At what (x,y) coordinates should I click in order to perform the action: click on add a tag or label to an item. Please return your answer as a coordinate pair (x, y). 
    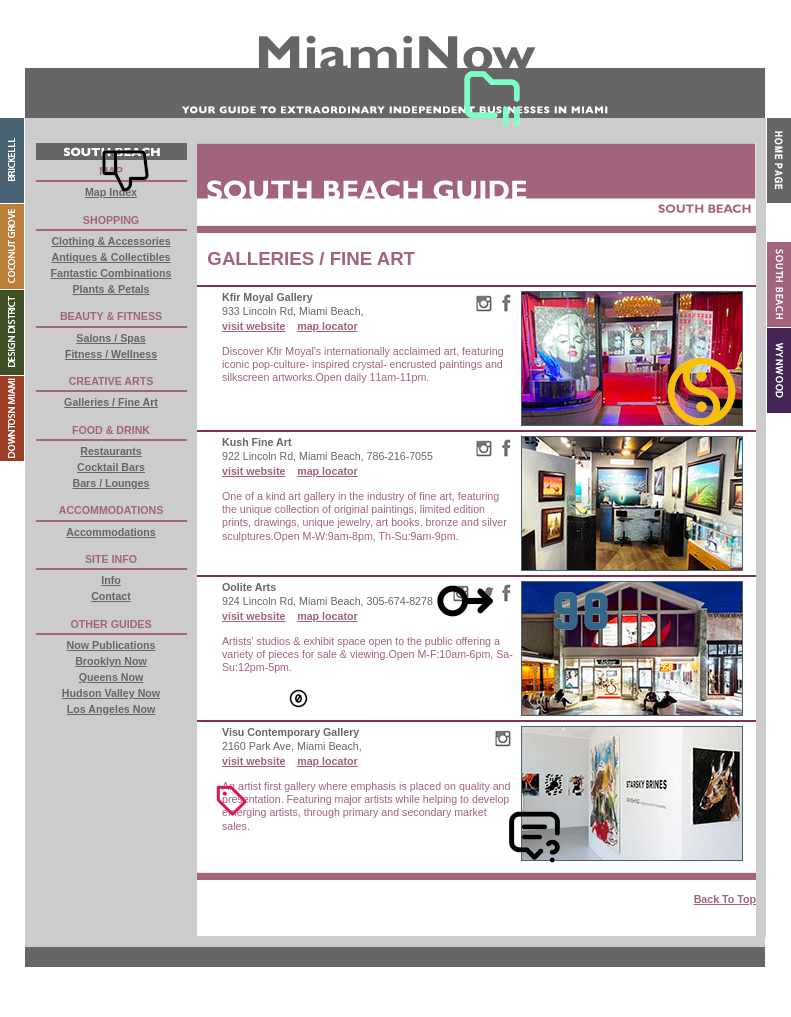
    Looking at the image, I should click on (230, 799).